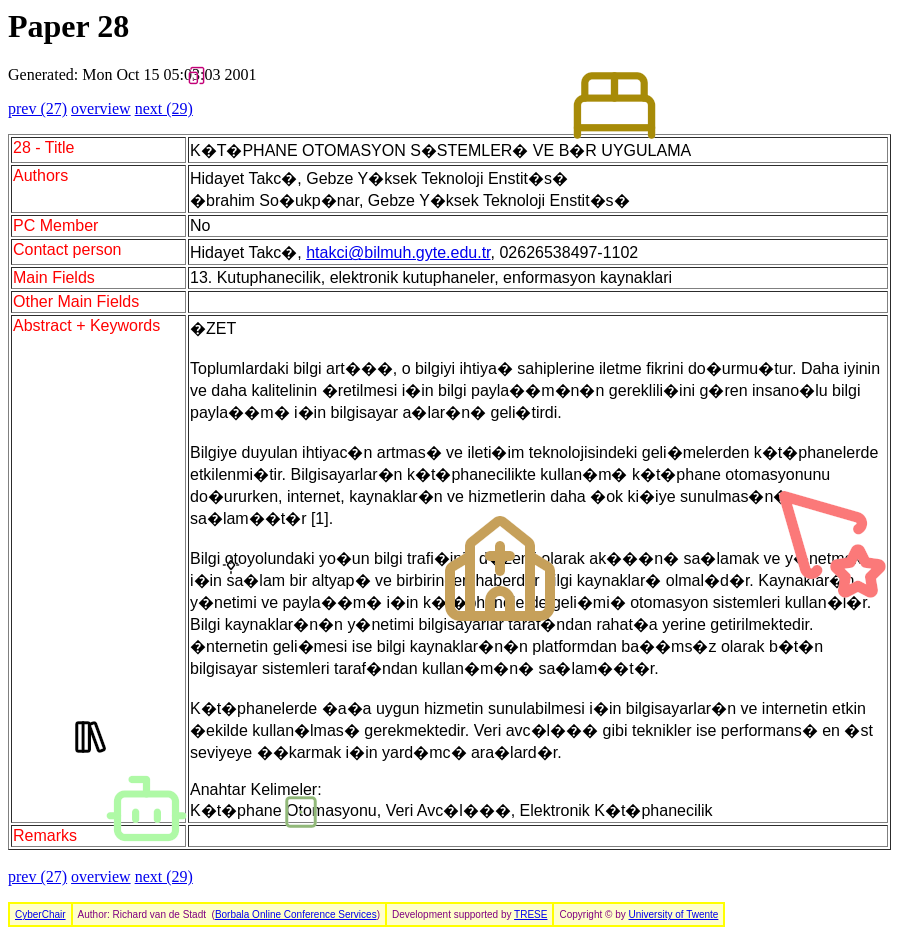 The width and height of the screenshot is (899, 943). I want to click on view hotel or accommodation options, so click(614, 105).